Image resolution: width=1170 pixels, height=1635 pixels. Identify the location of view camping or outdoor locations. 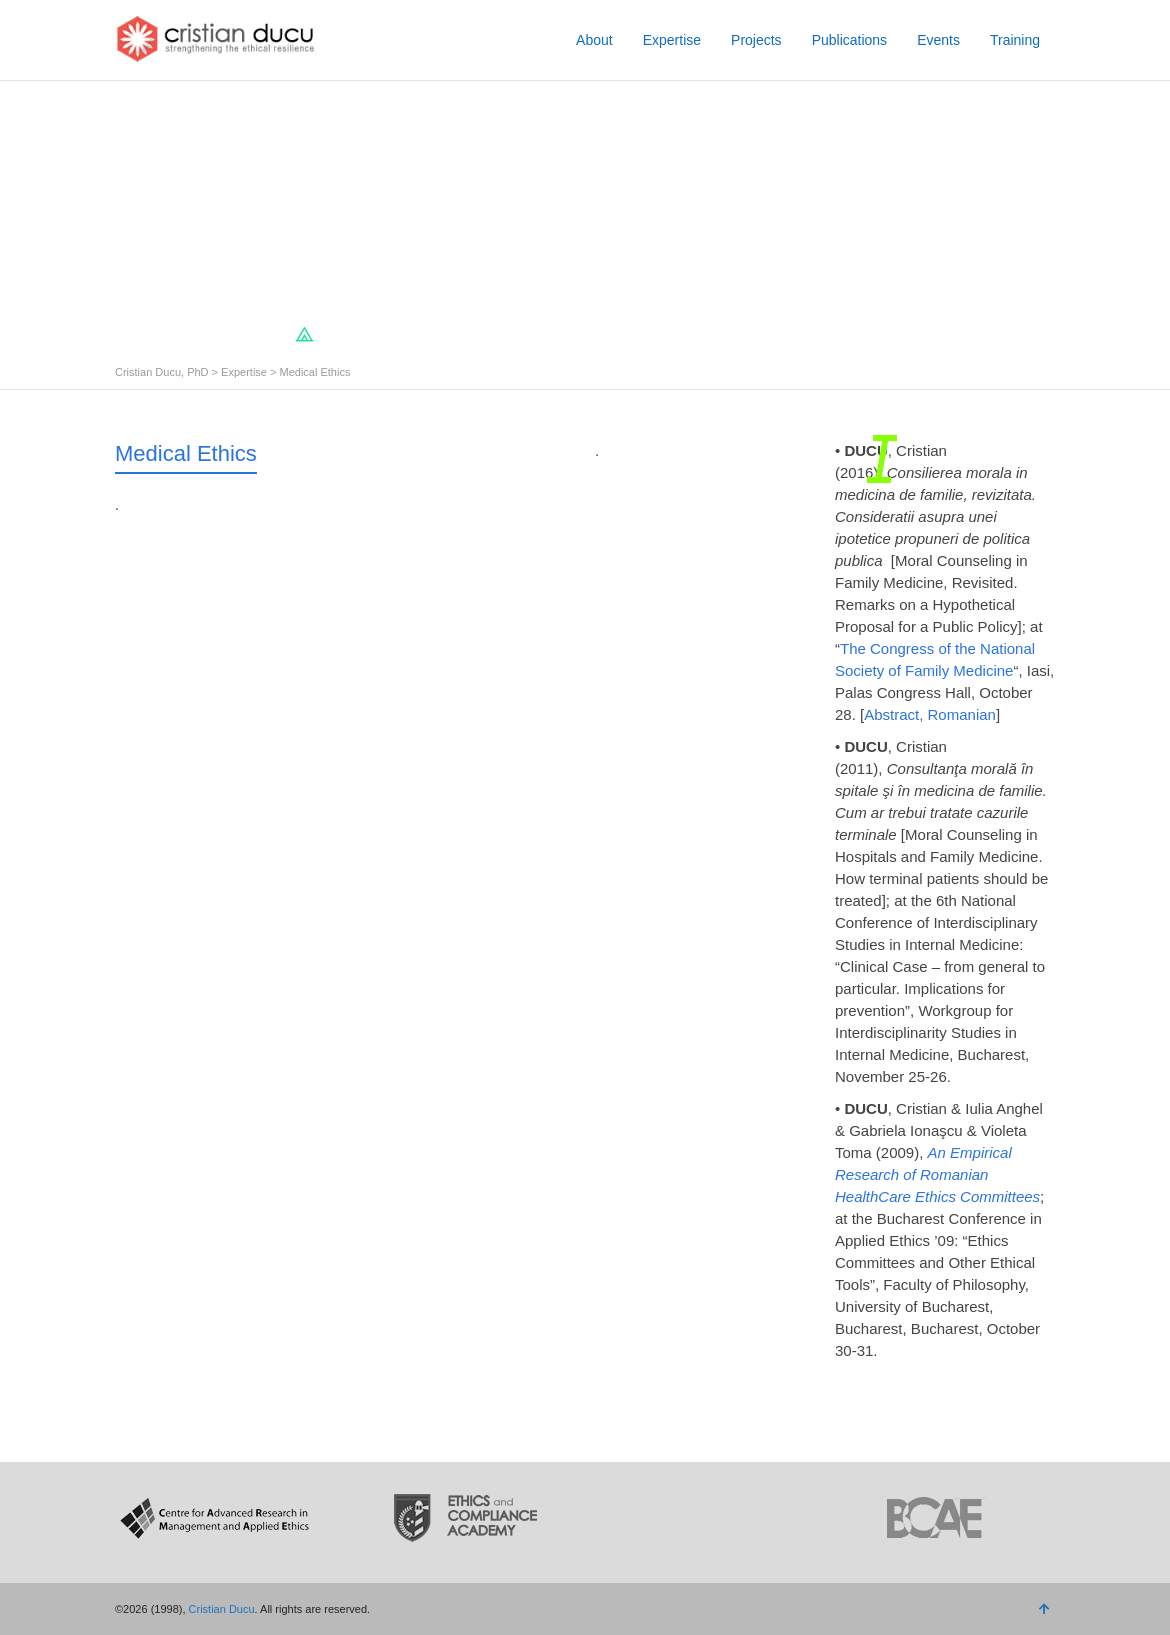
(304, 334).